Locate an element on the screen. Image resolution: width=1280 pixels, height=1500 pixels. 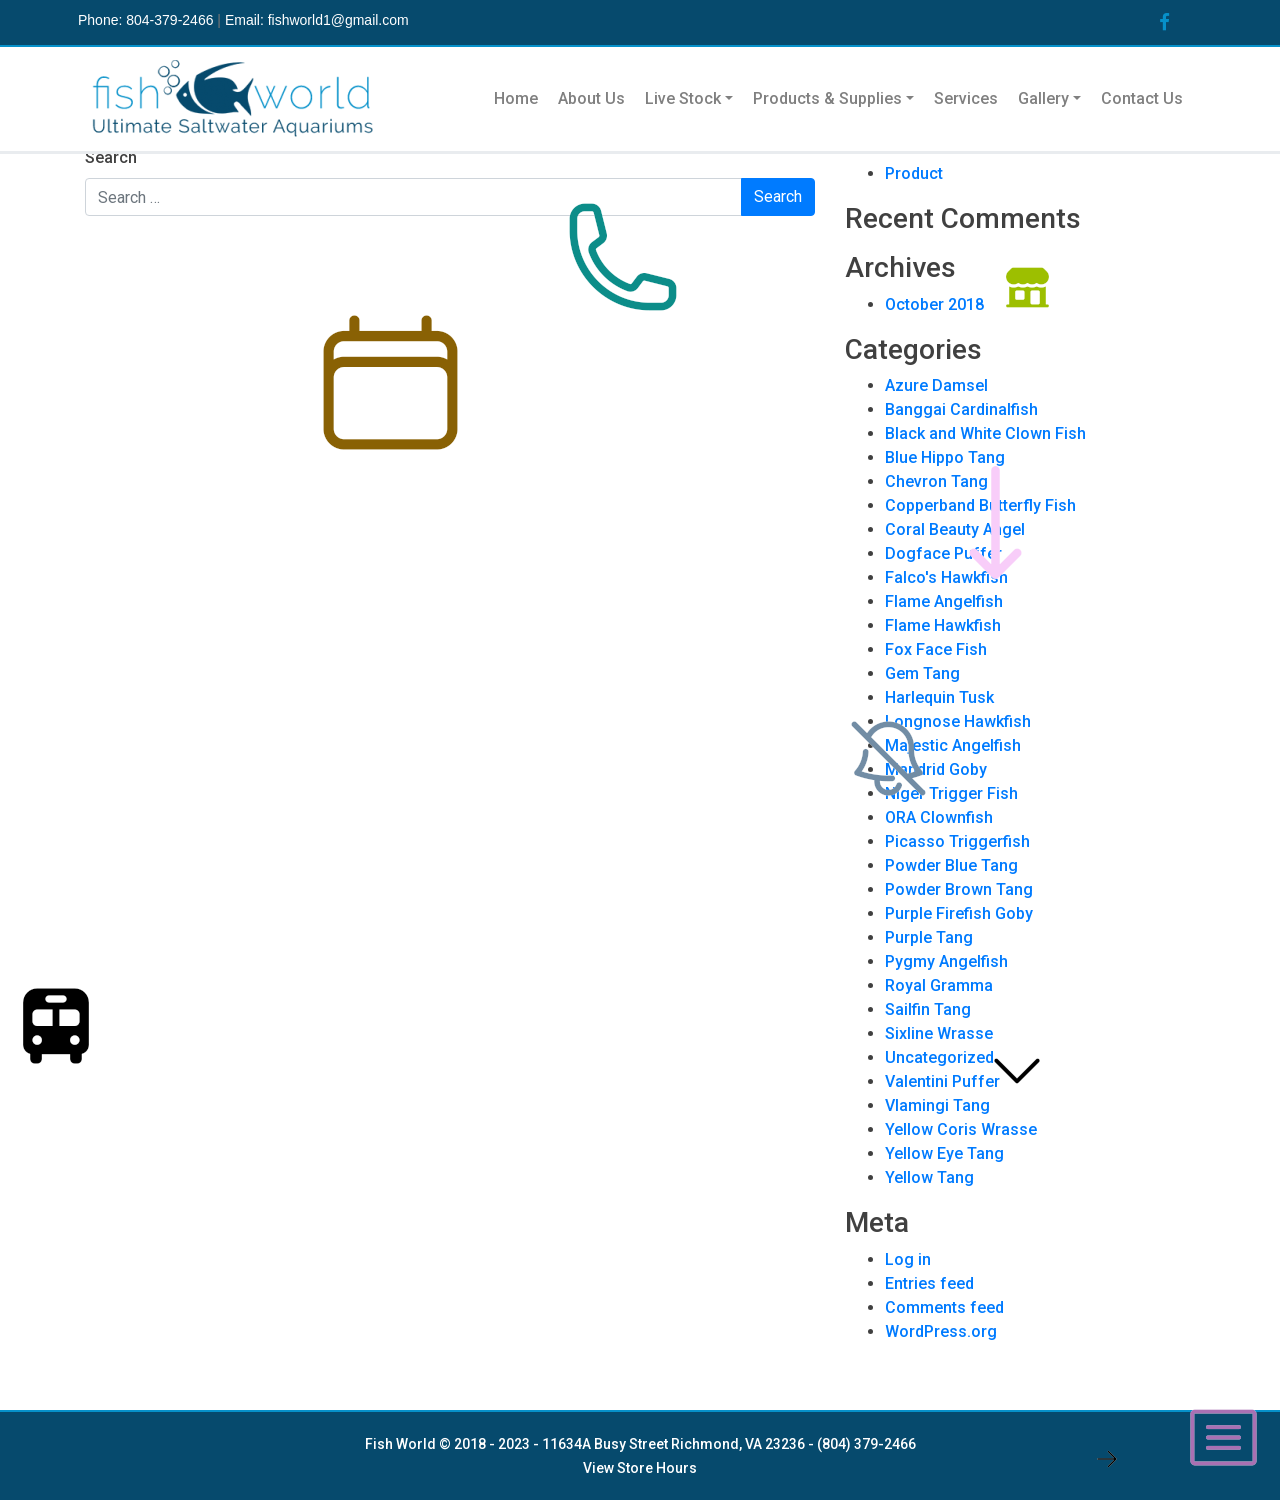
view calendar or schedule is located at coordinates (390, 382).